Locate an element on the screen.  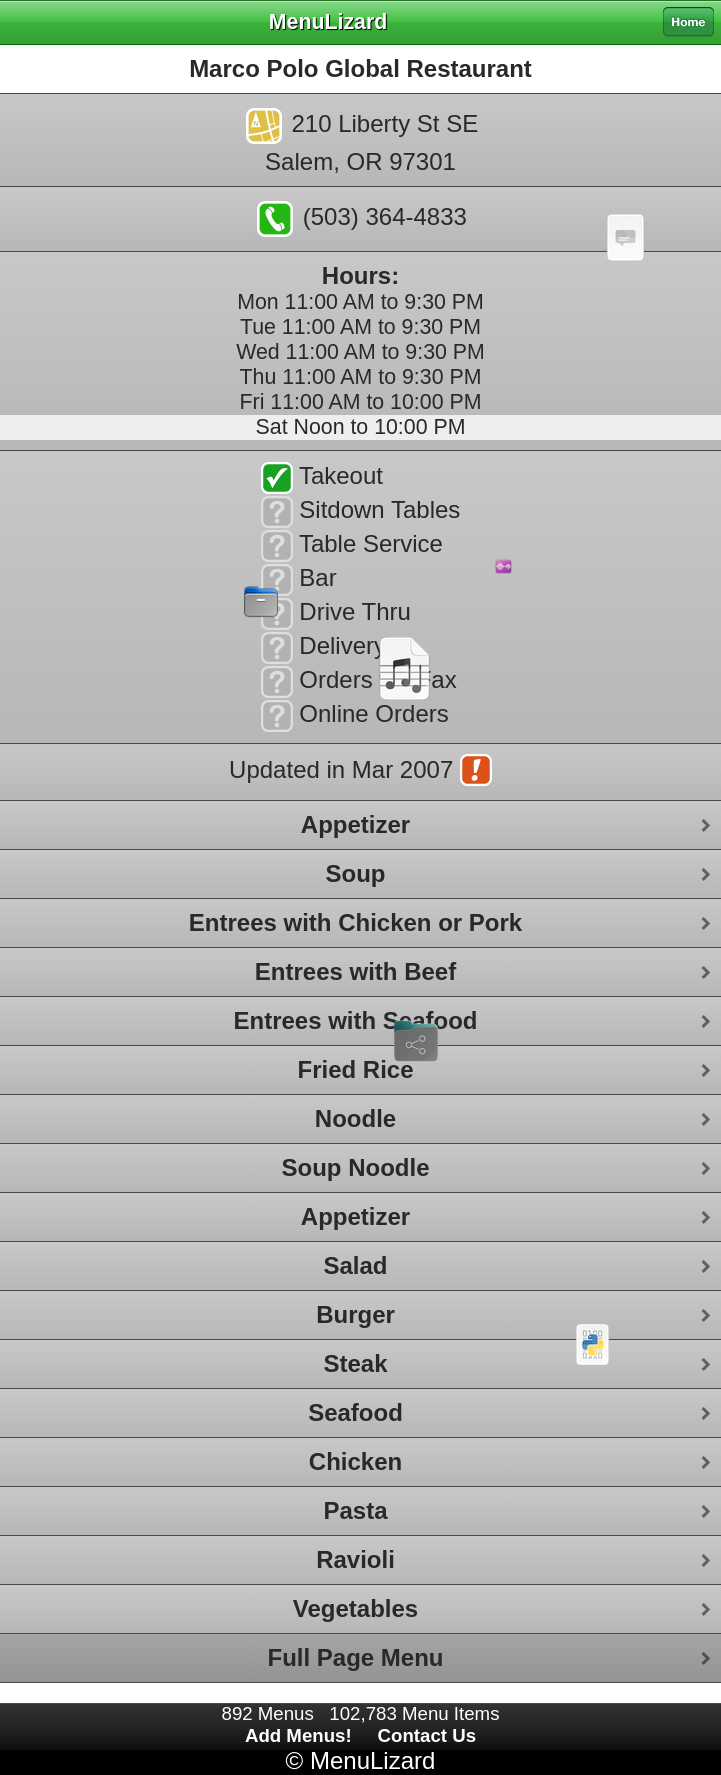
a SAMI subtitle or caption file is located at coordinates (625, 237).